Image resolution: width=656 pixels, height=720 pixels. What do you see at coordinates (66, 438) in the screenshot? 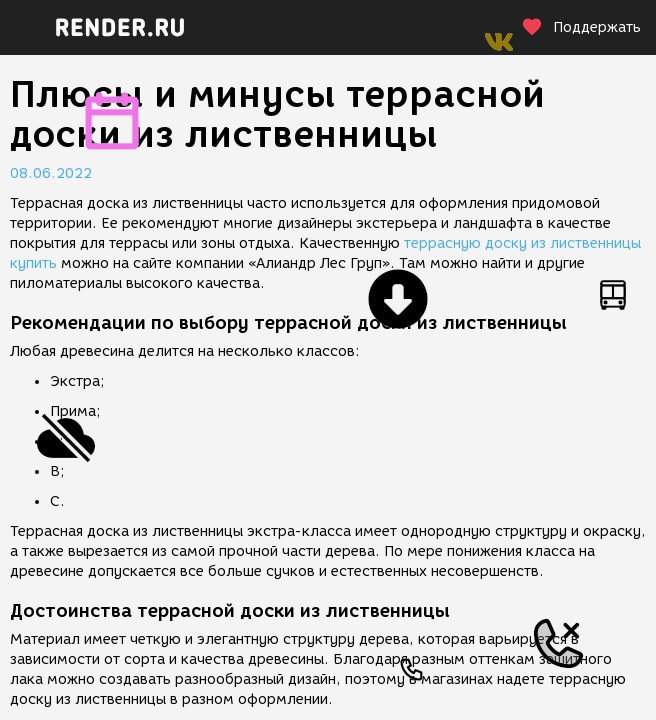
I see `indicates cloud services are unavailable` at bounding box center [66, 438].